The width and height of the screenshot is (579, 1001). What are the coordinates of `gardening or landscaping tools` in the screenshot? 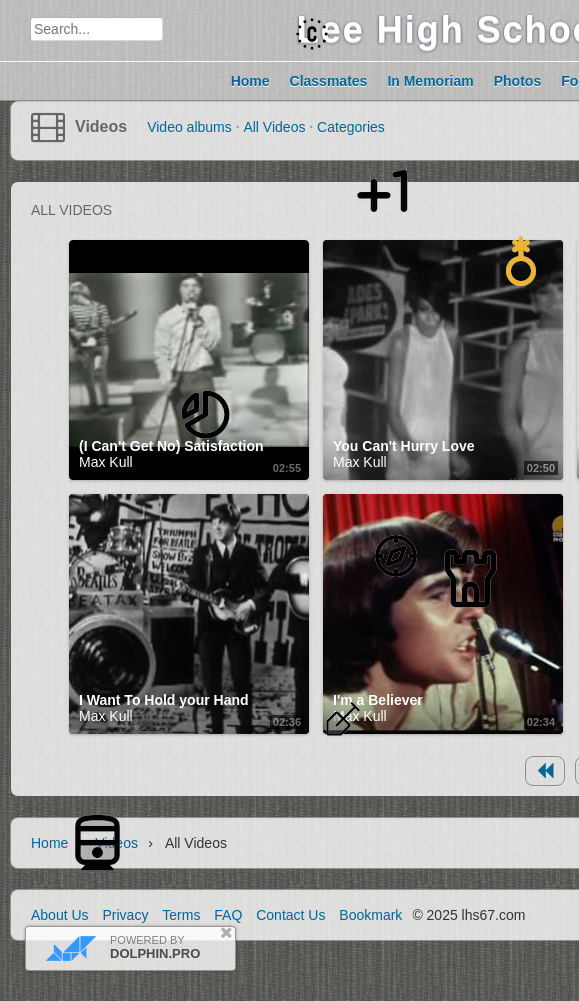 It's located at (342, 719).